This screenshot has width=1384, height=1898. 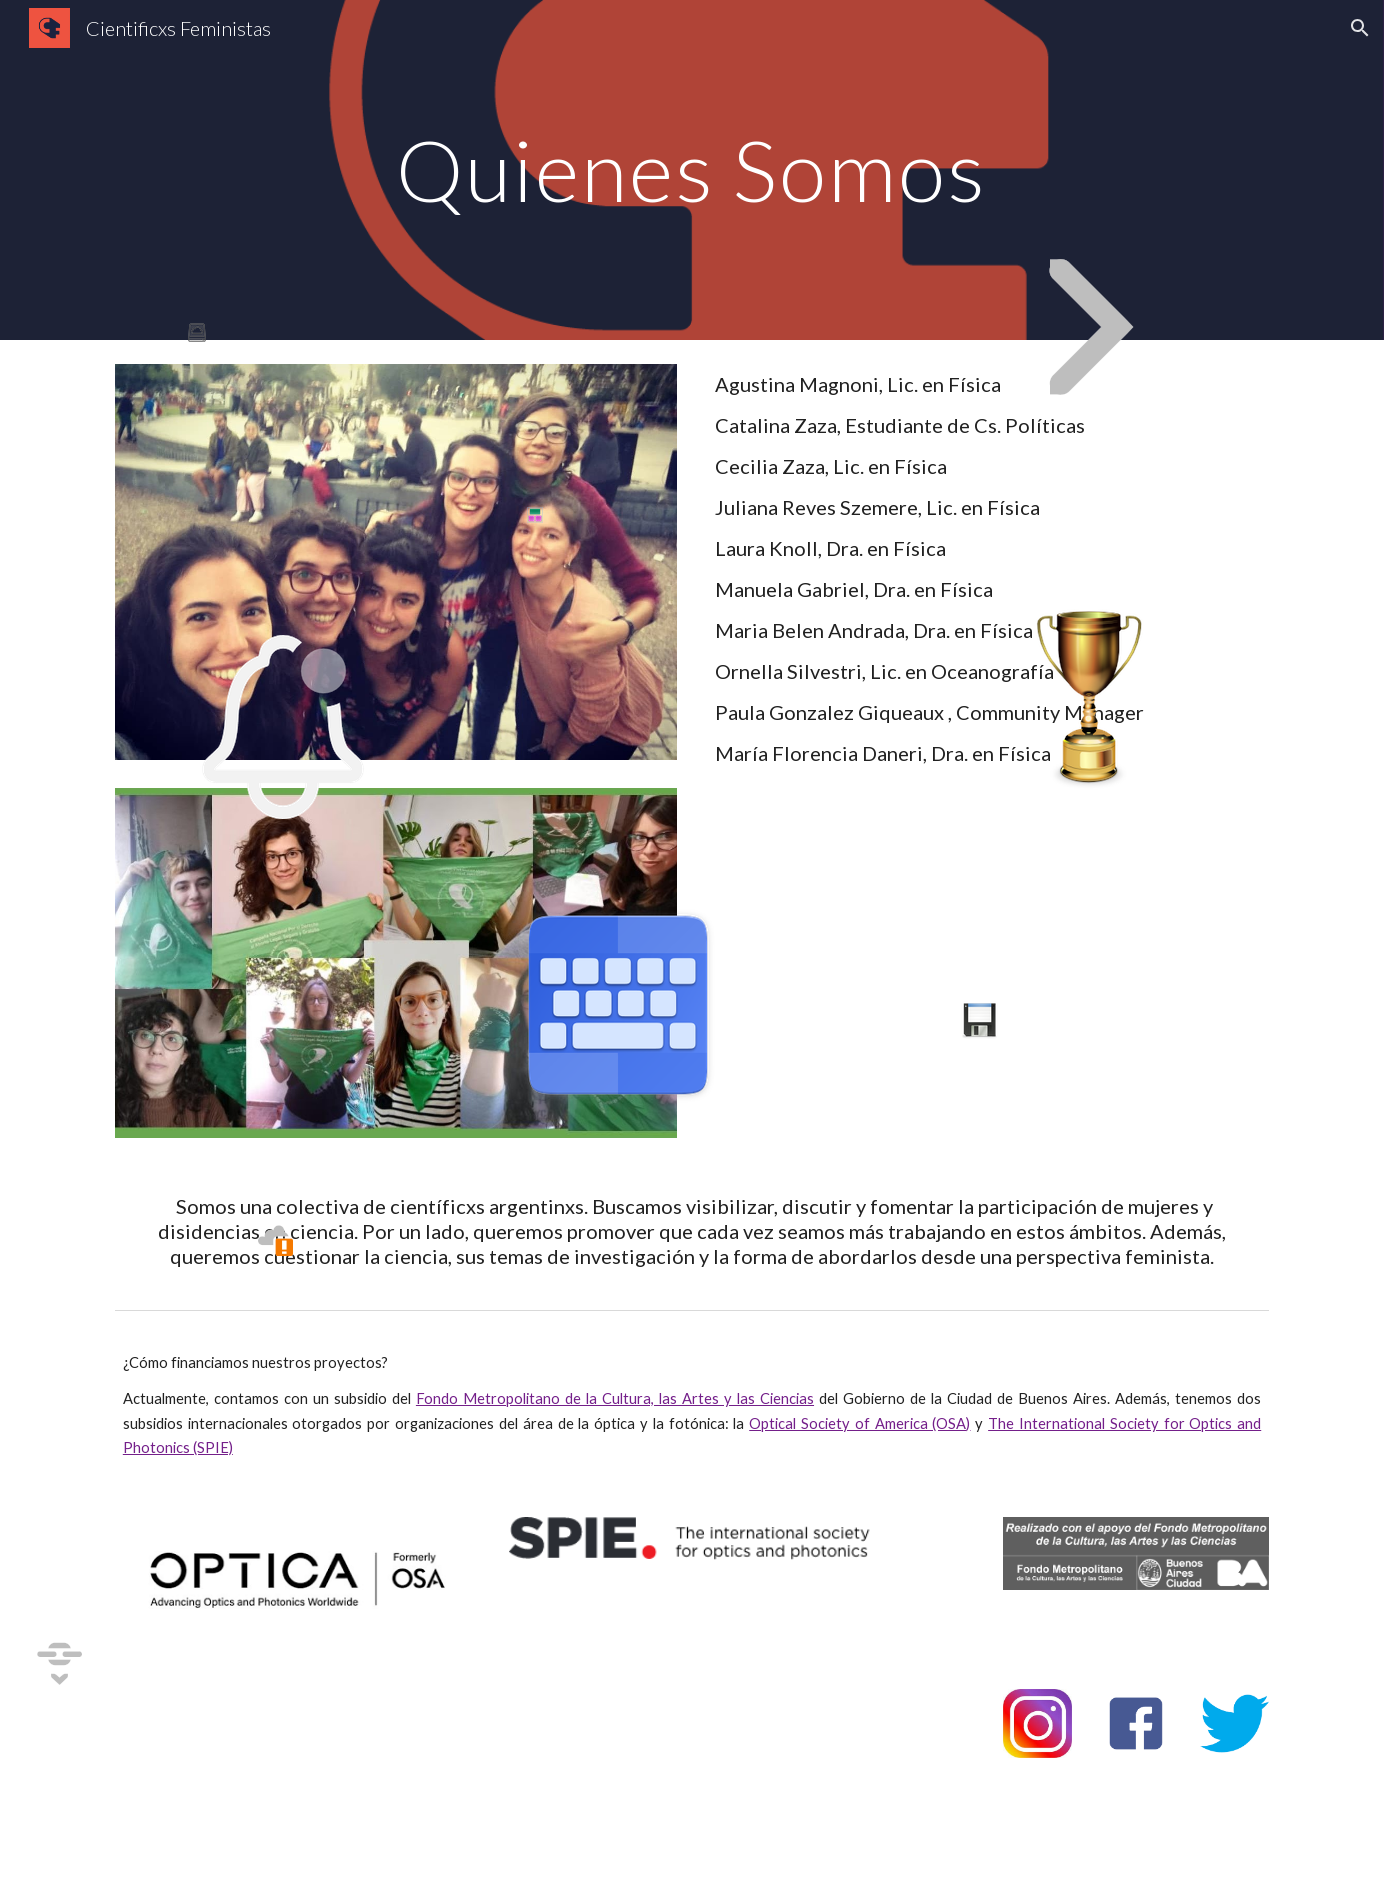 I want to click on select all items in the current view, so click(x=535, y=515).